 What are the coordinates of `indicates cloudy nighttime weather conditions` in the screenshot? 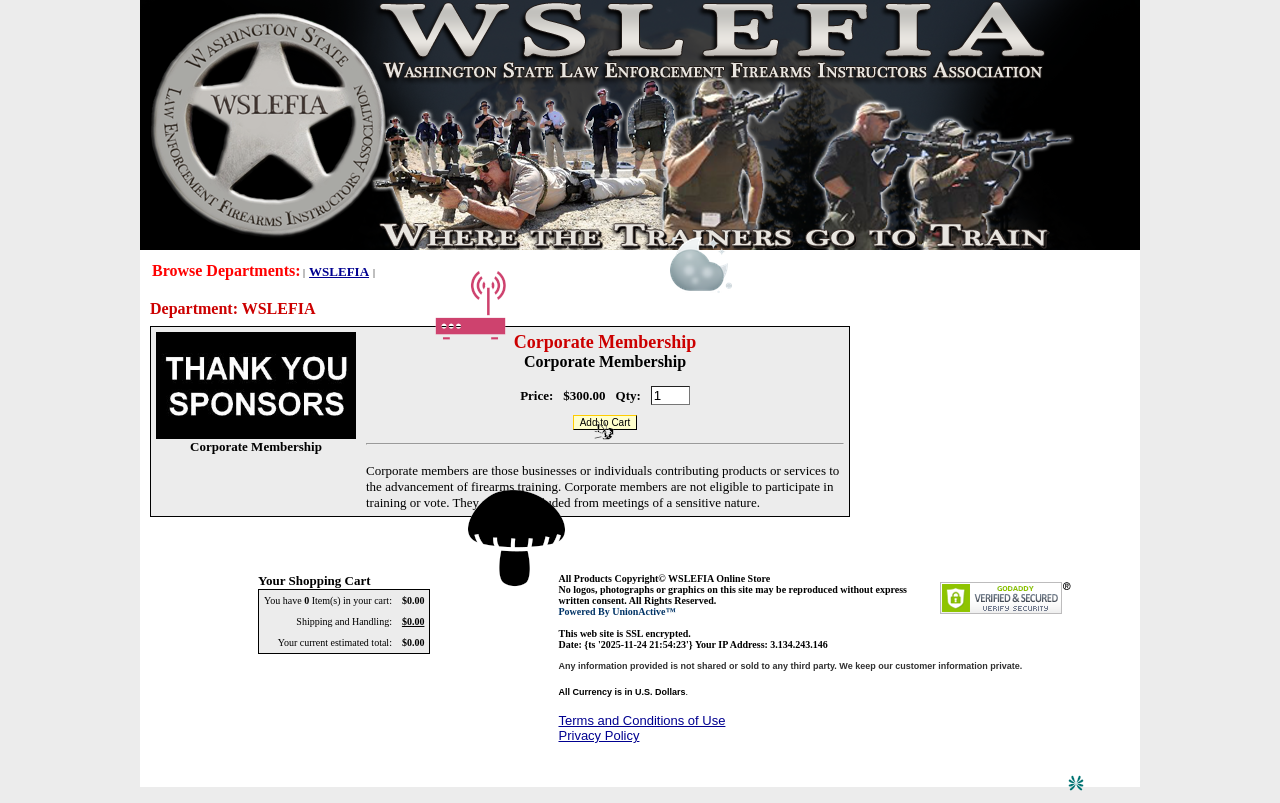 It's located at (701, 264).